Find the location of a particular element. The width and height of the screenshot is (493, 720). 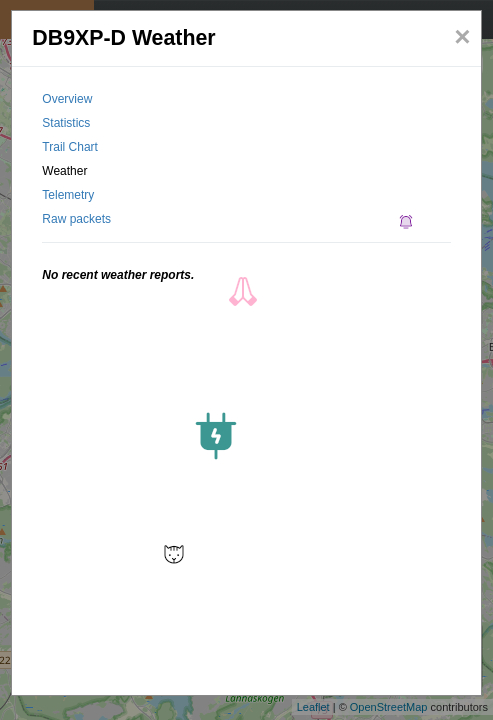

device is currently charging is located at coordinates (216, 436).